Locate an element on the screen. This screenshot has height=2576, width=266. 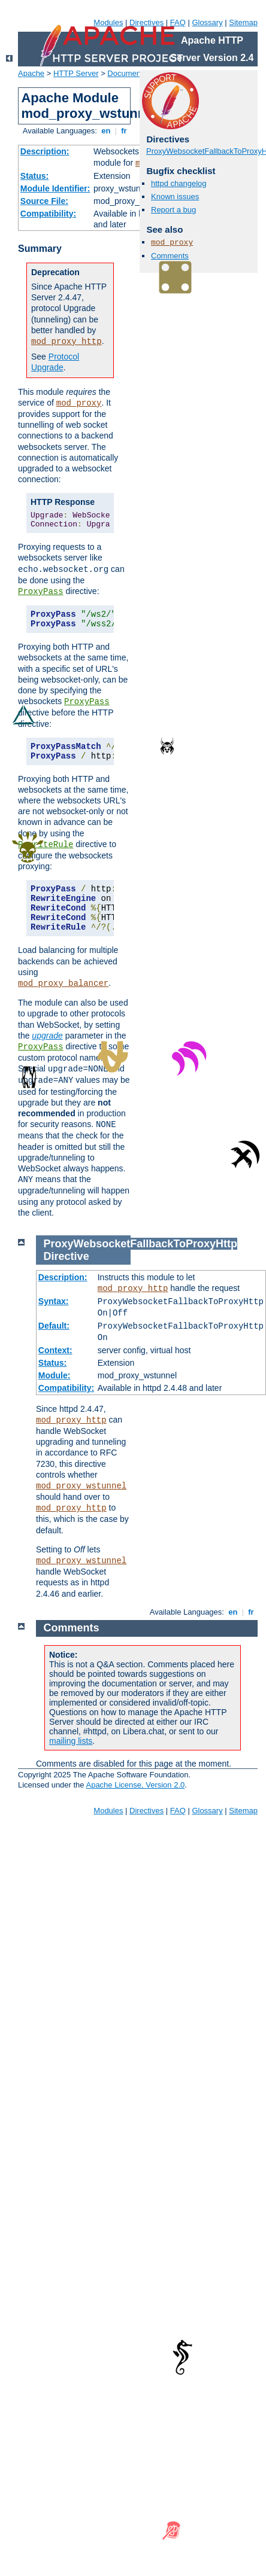
falcon moon game icon or badge is located at coordinates (245, 1155).